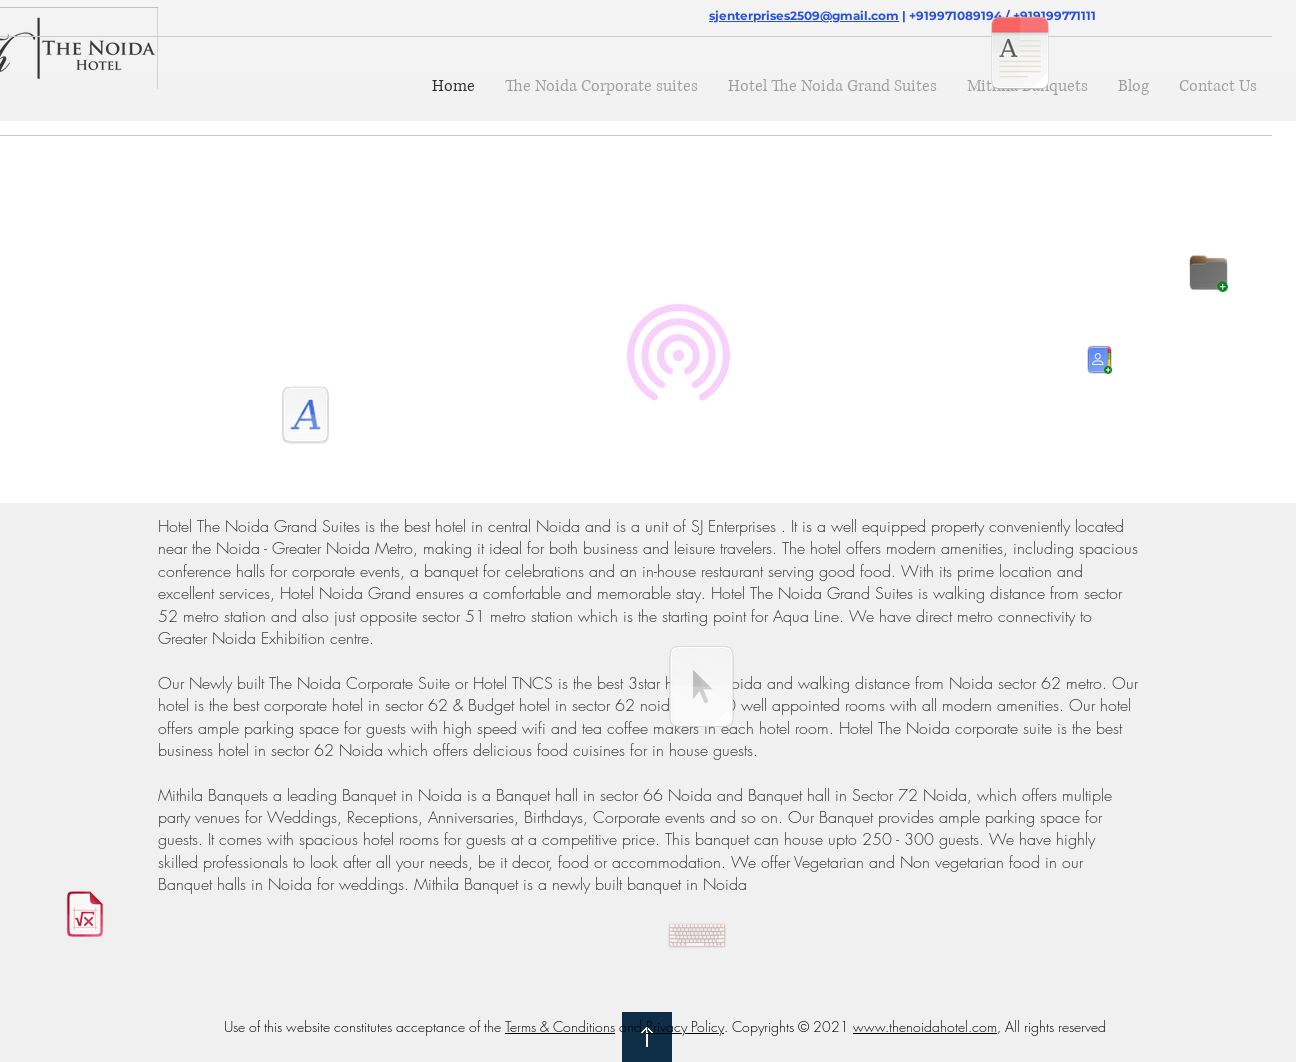 The height and width of the screenshot is (1062, 1296). I want to click on open the gnome books e-reader application, so click(1020, 53).